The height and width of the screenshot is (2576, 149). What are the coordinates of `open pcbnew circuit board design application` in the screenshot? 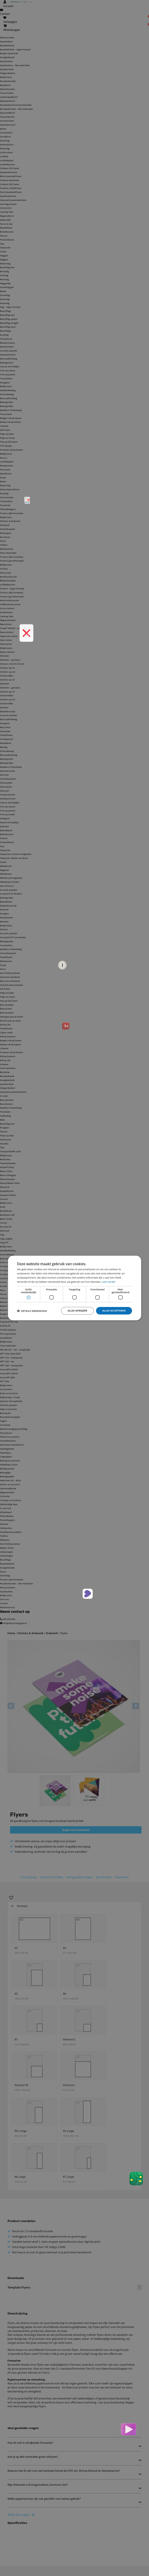 It's located at (136, 2179).